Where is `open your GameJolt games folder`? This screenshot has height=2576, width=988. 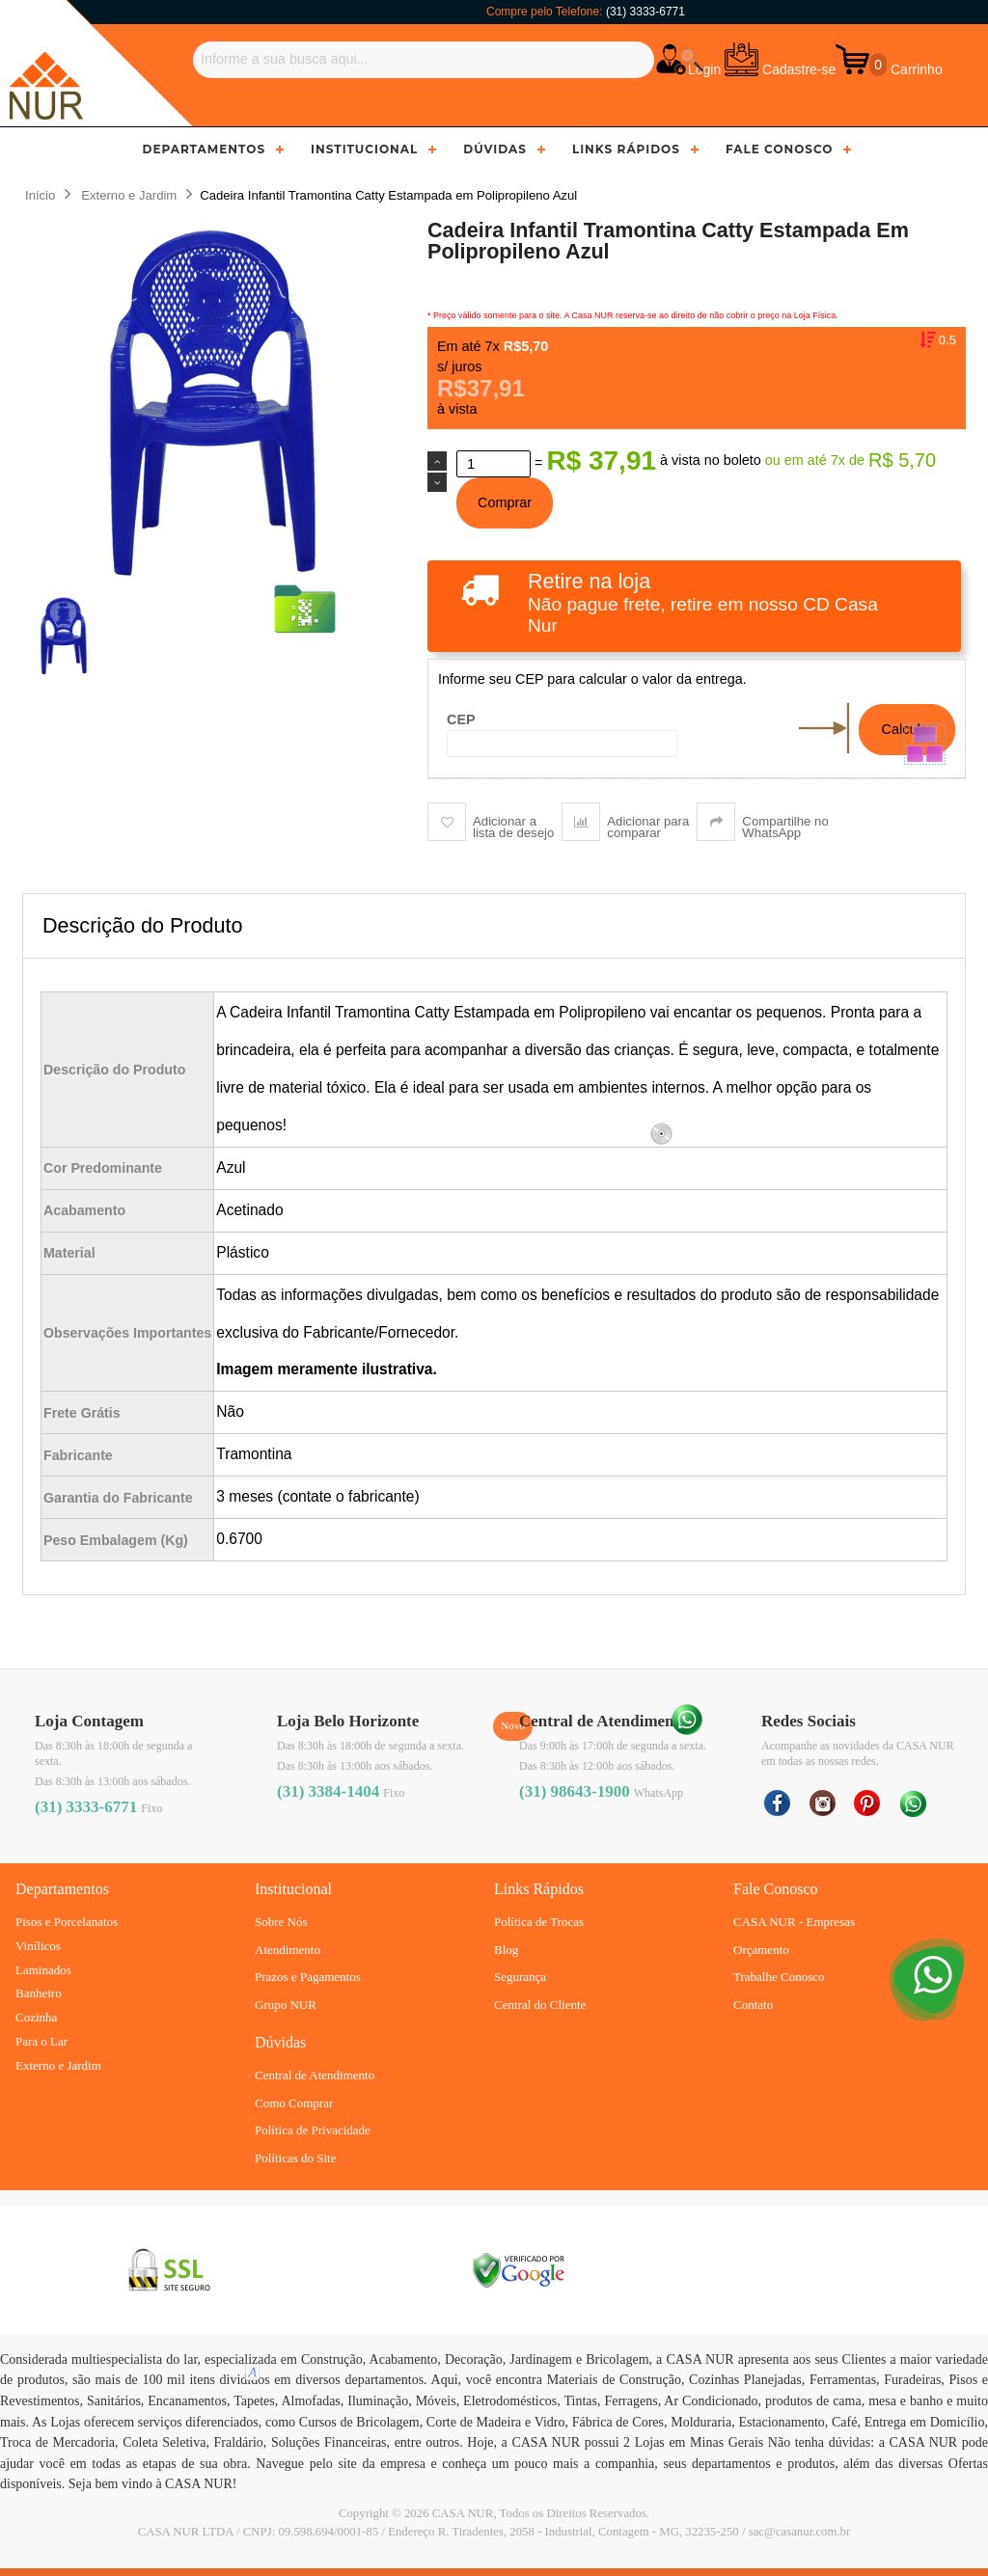 open your GameJolt games folder is located at coordinates (305, 610).